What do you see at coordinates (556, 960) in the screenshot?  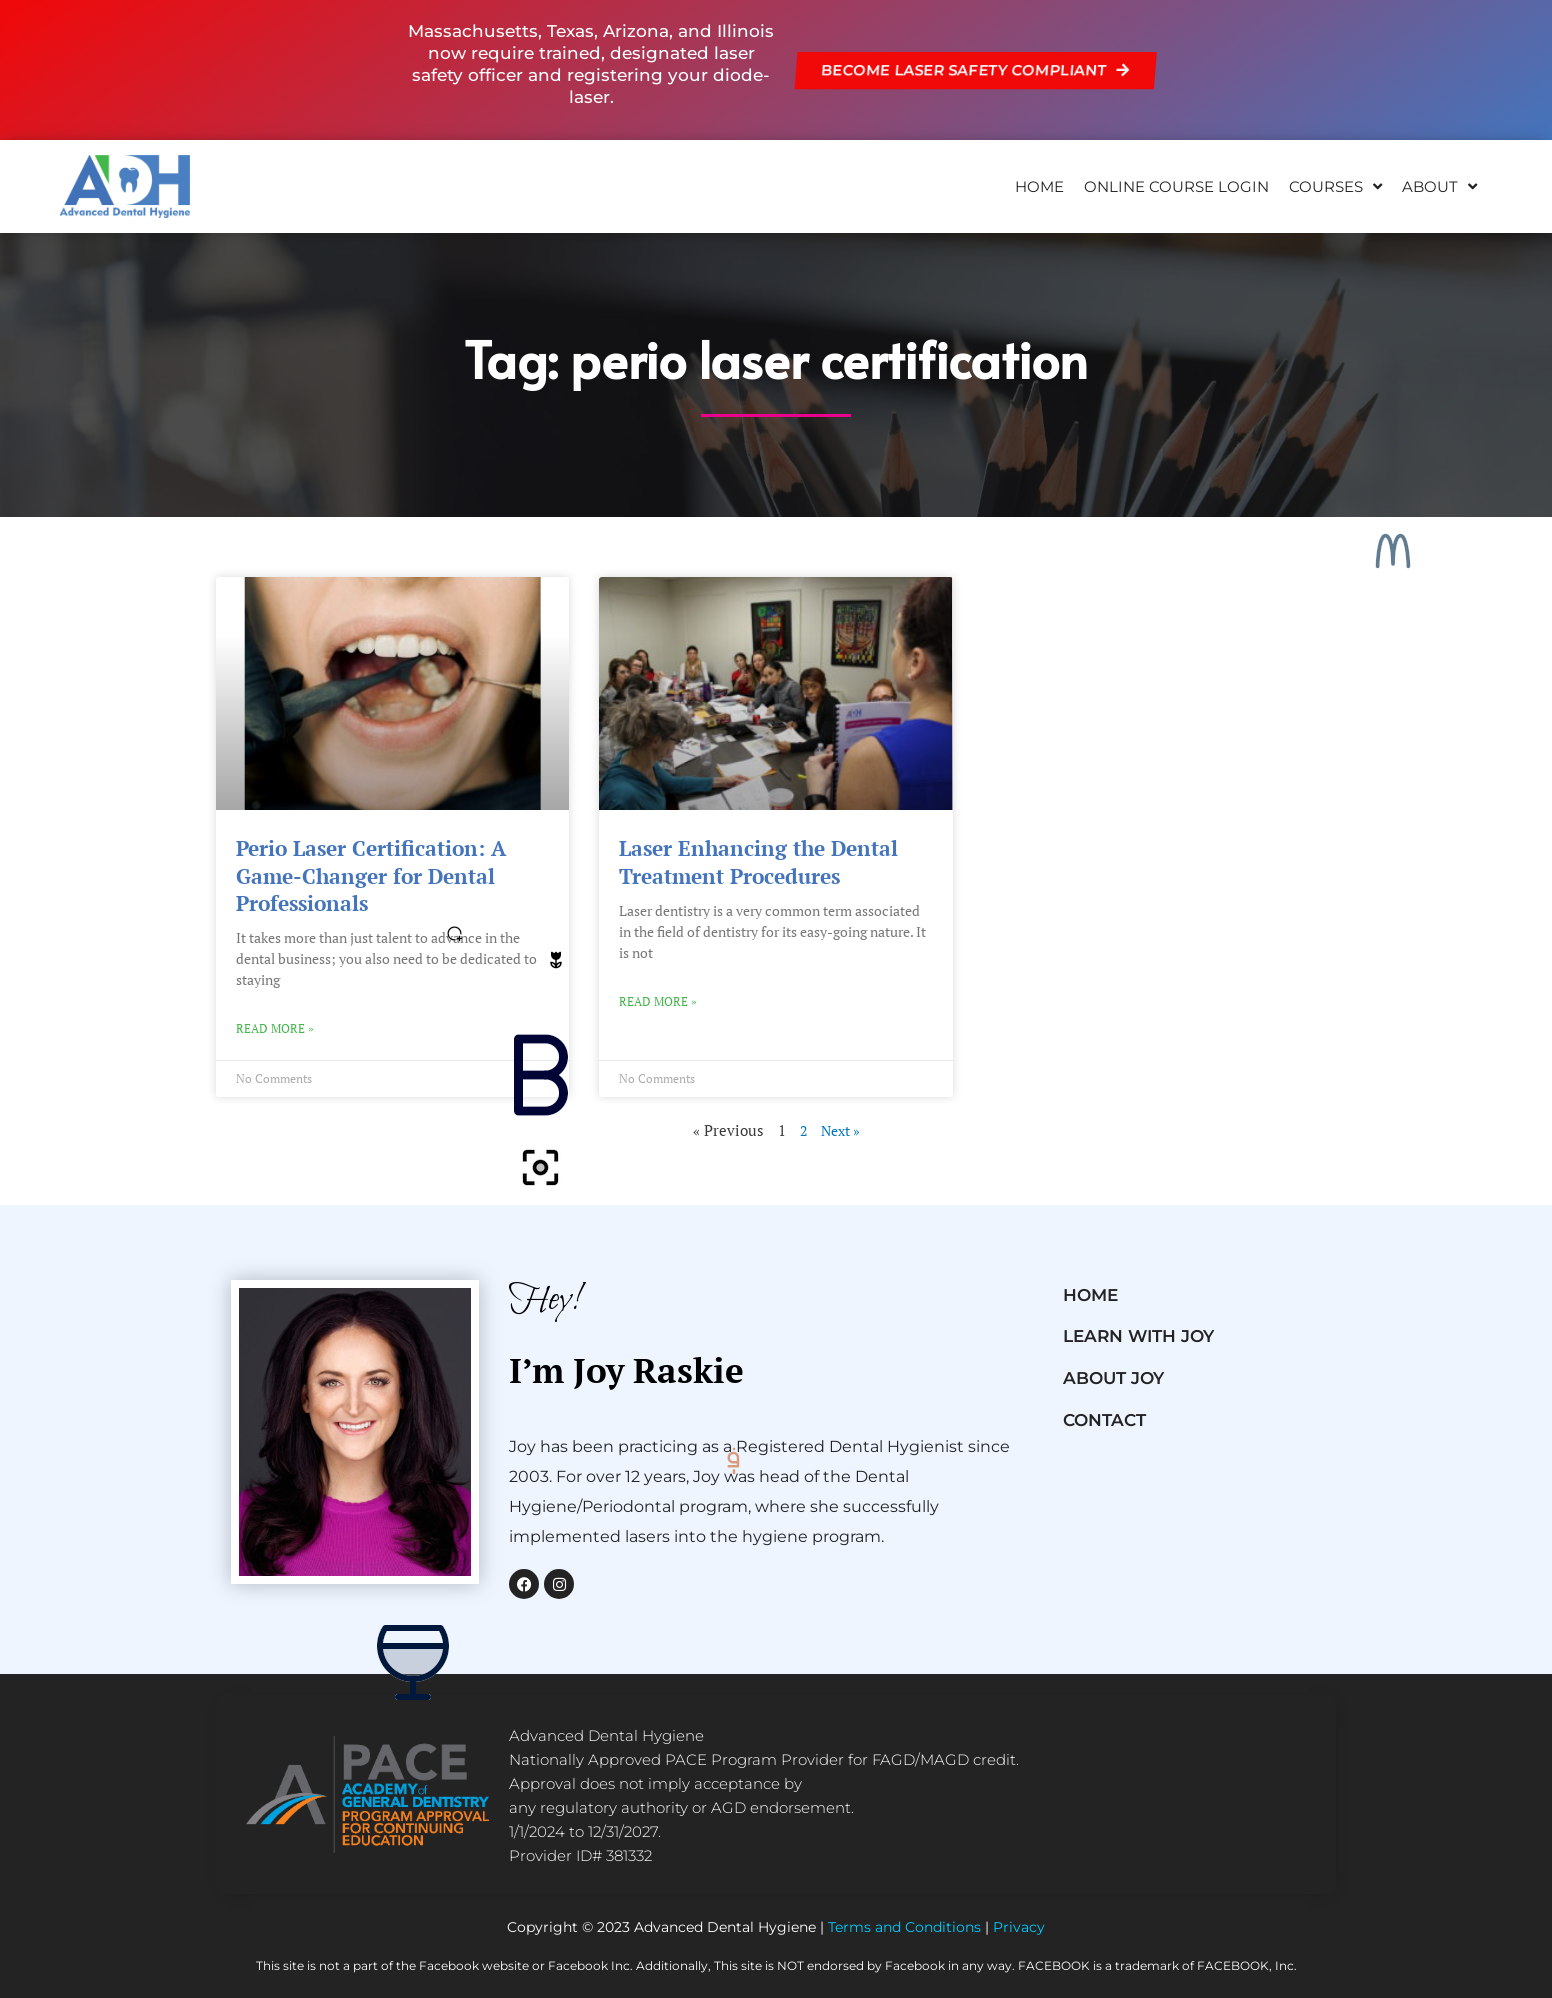 I see `enable macro or close-up camera mode` at bounding box center [556, 960].